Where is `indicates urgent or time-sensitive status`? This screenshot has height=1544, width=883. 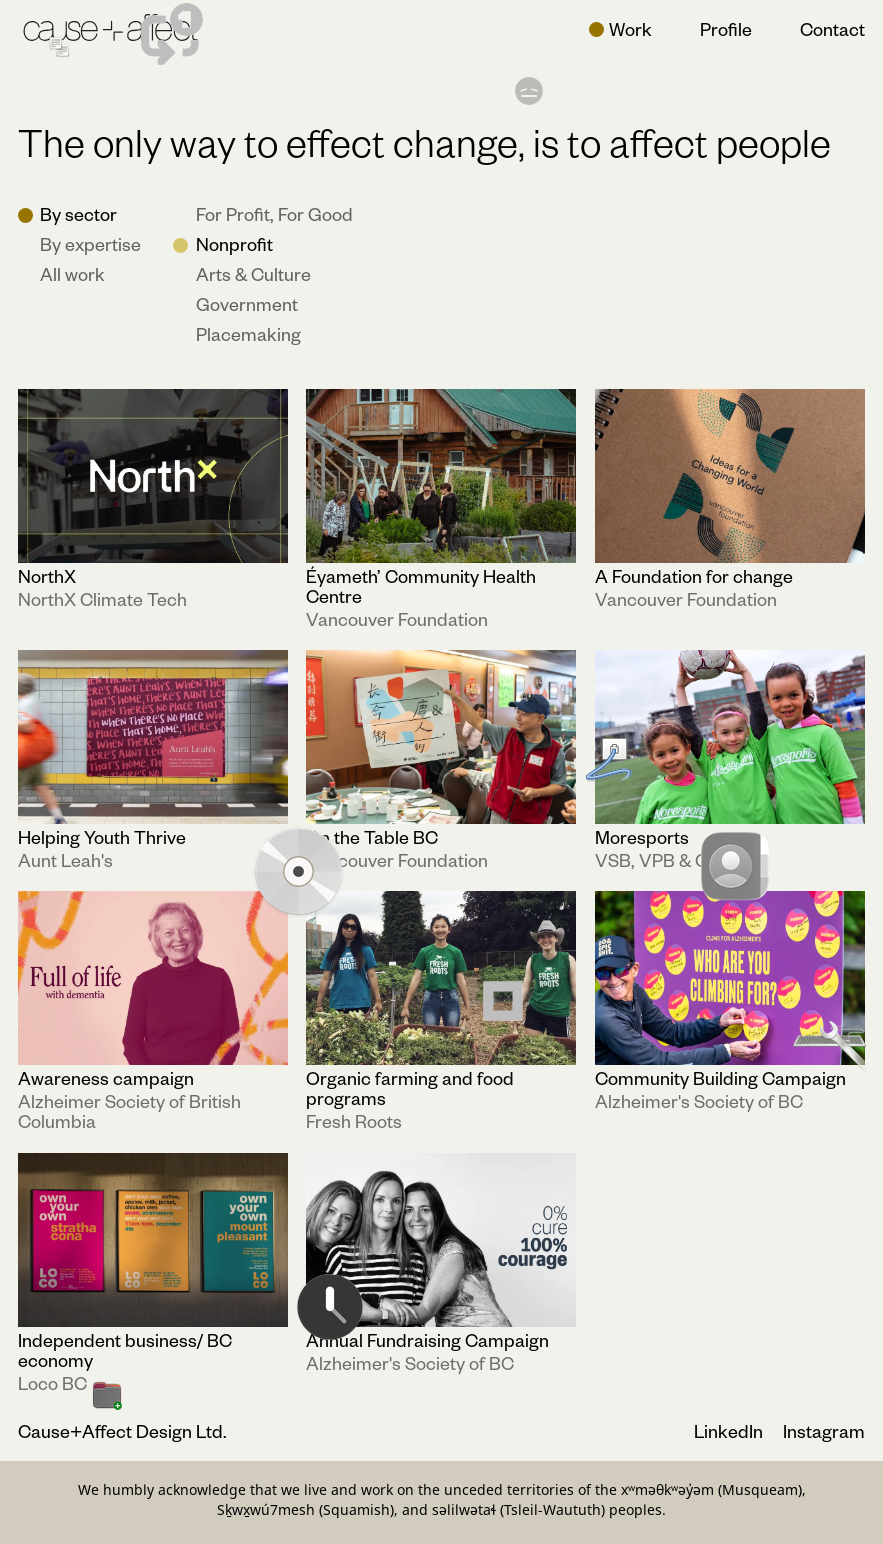 indicates urgent or time-sensitive status is located at coordinates (330, 1307).